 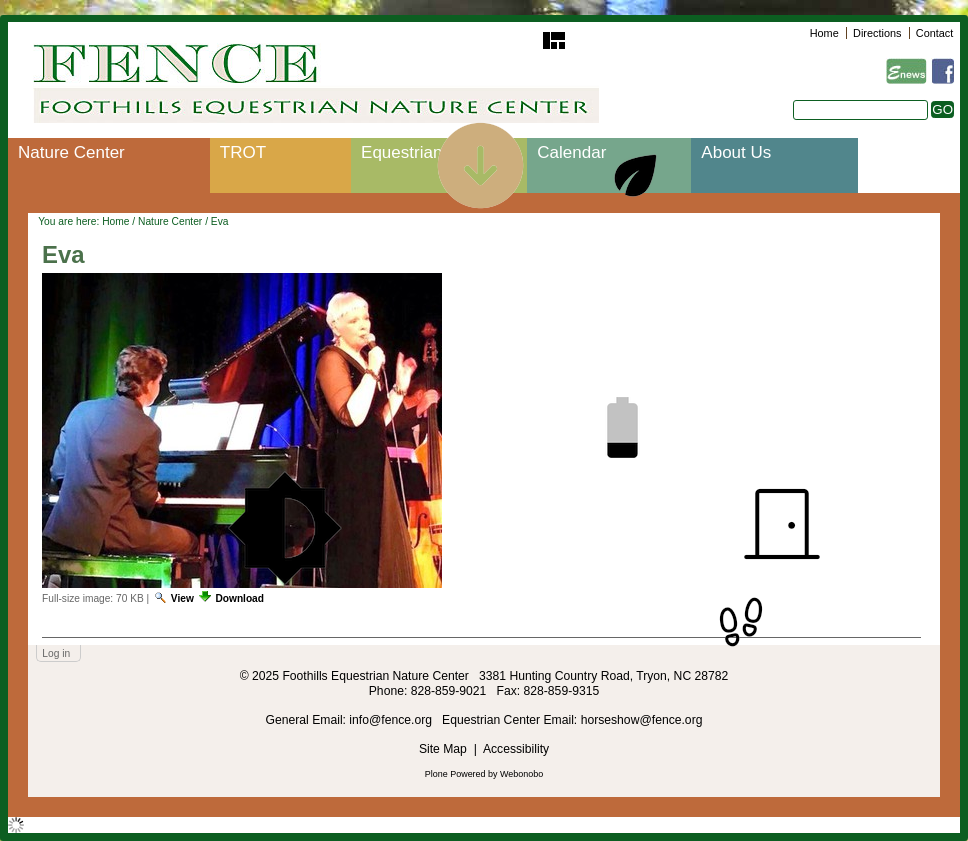 I want to click on exit or log out of the application, so click(x=782, y=524).